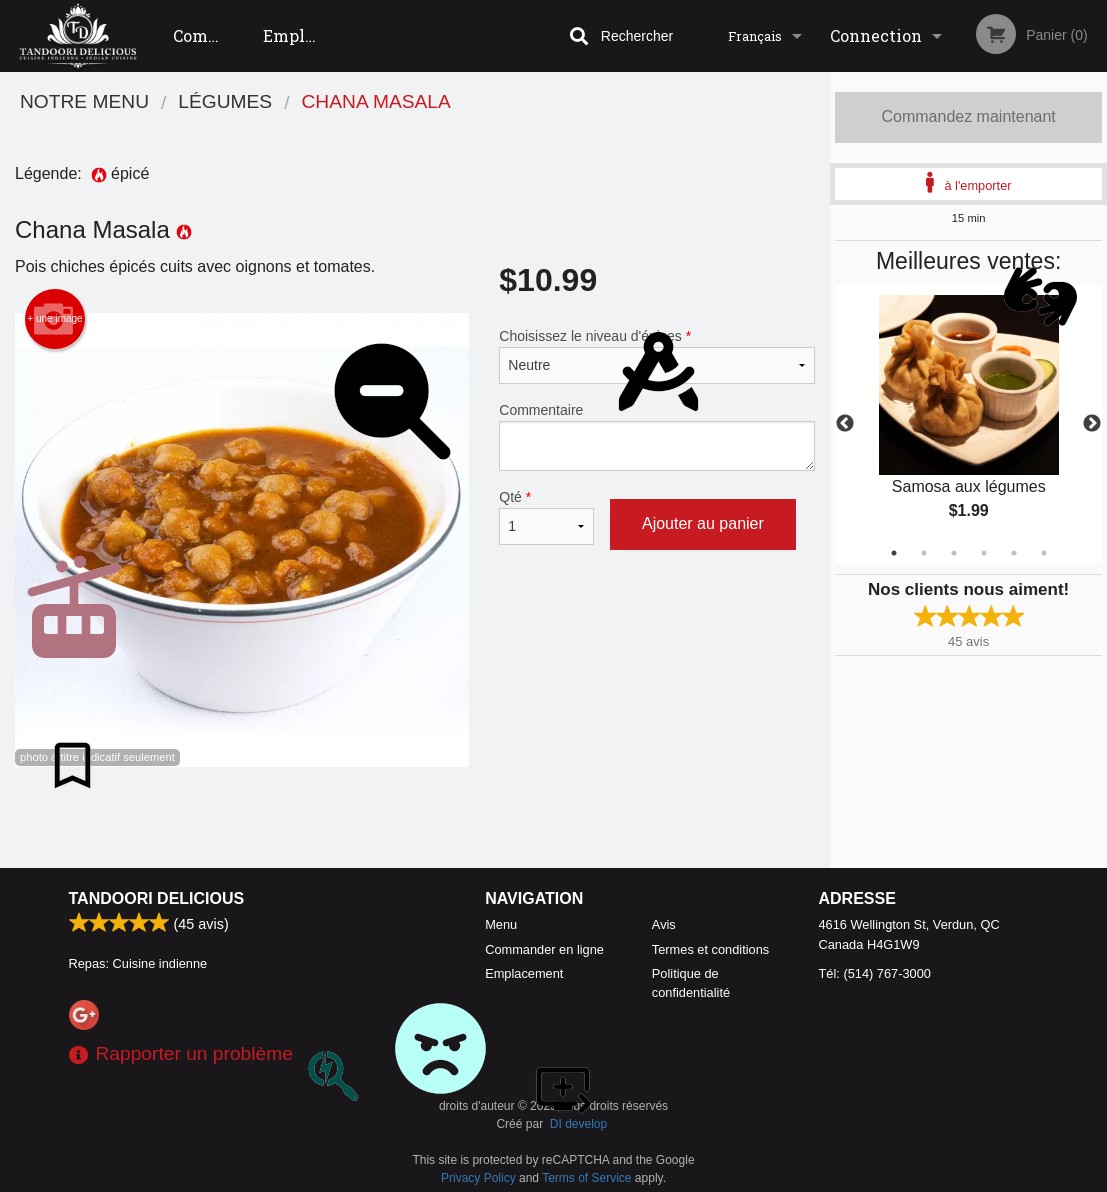 The width and height of the screenshot is (1107, 1192). What do you see at coordinates (72, 765) in the screenshot?
I see `bookmark this item` at bounding box center [72, 765].